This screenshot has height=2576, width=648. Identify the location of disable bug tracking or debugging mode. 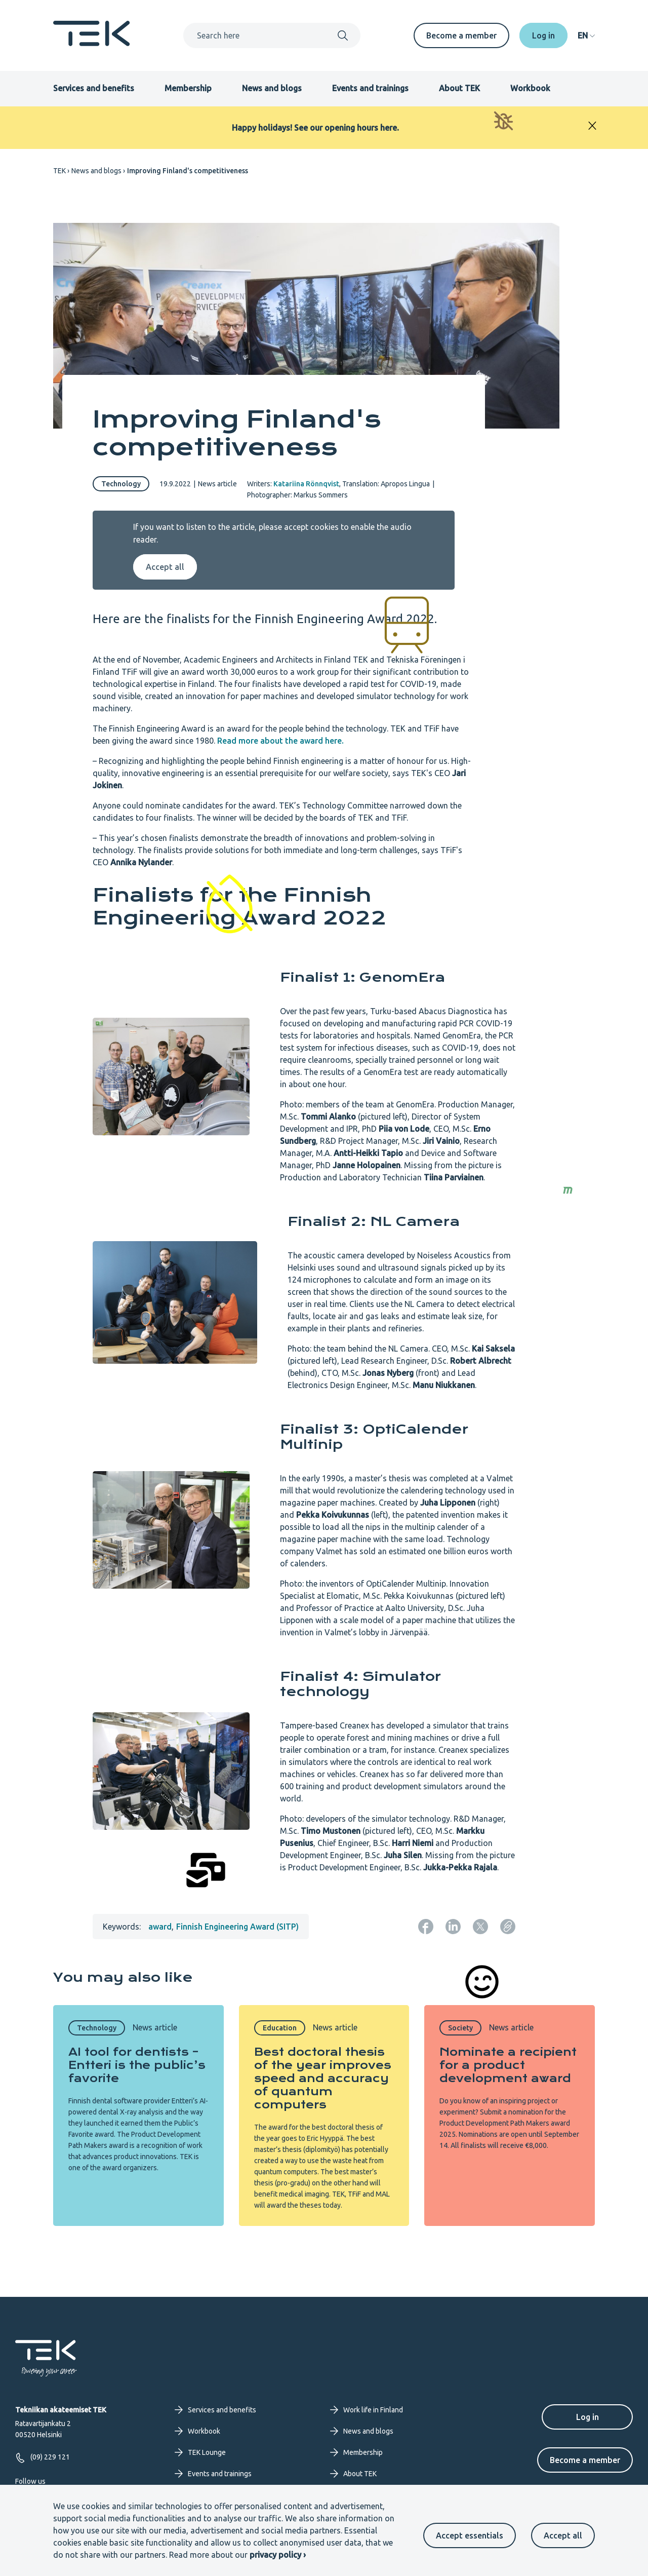
(503, 121).